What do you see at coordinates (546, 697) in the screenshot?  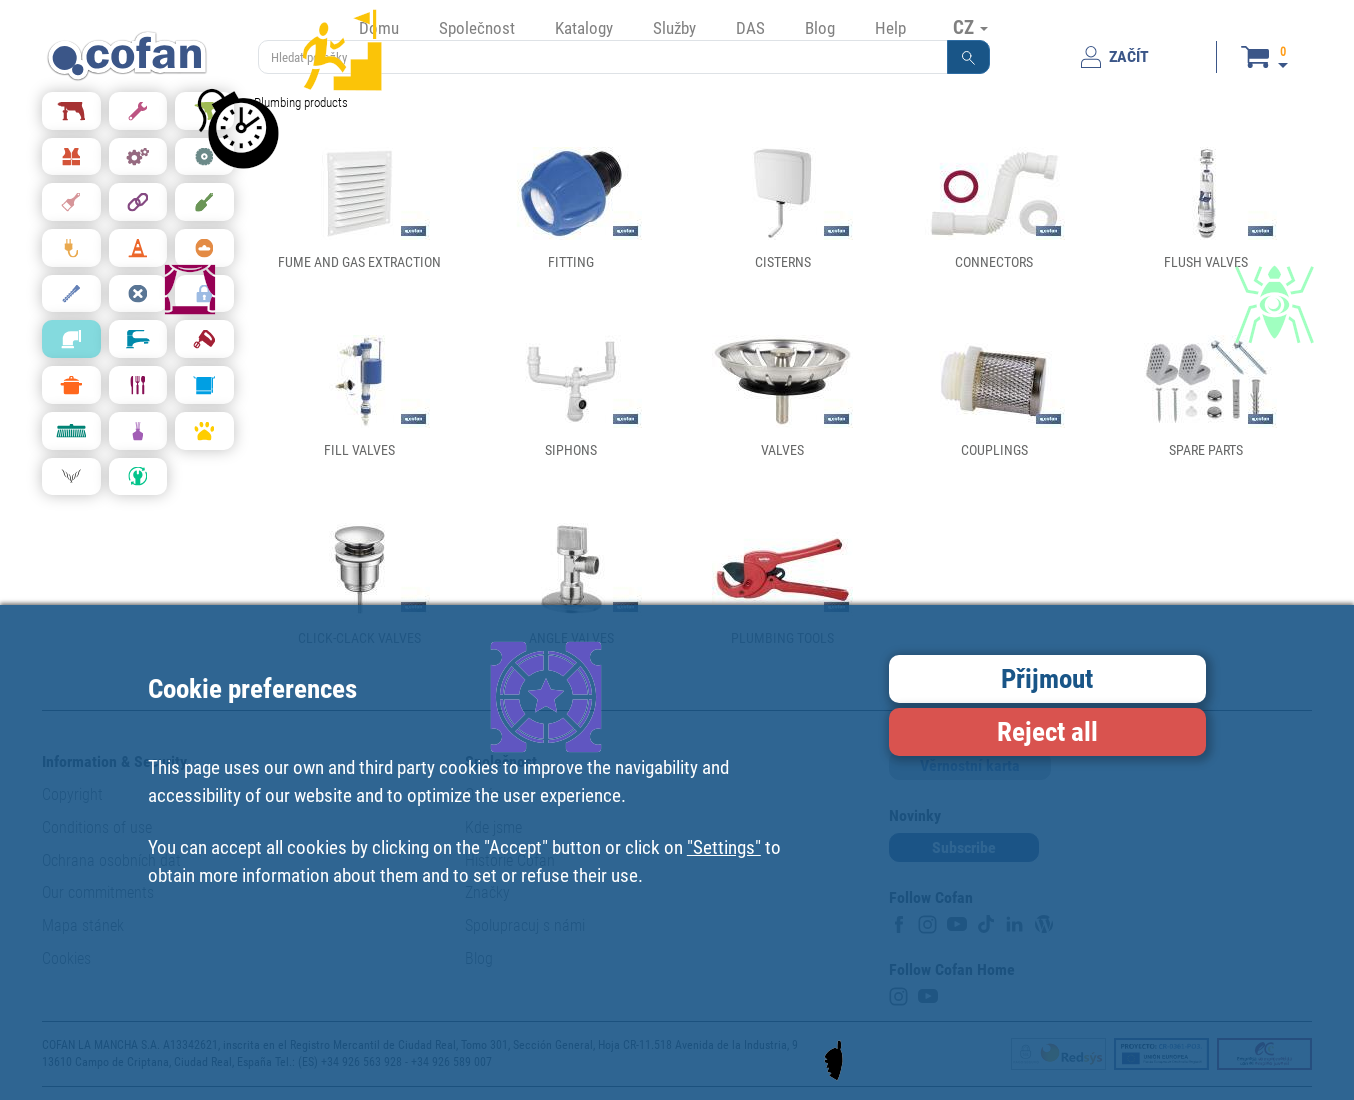 I see `imperial faction or empire team selector` at bounding box center [546, 697].